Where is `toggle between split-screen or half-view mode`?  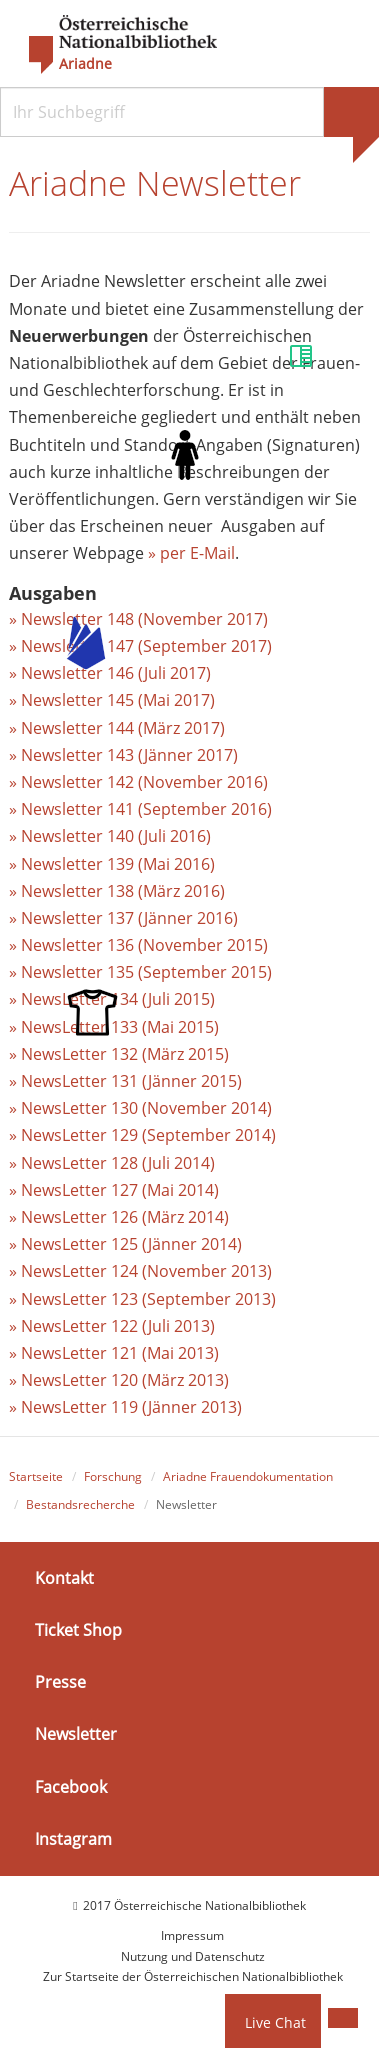 toggle between split-screen or half-view mode is located at coordinates (301, 356).